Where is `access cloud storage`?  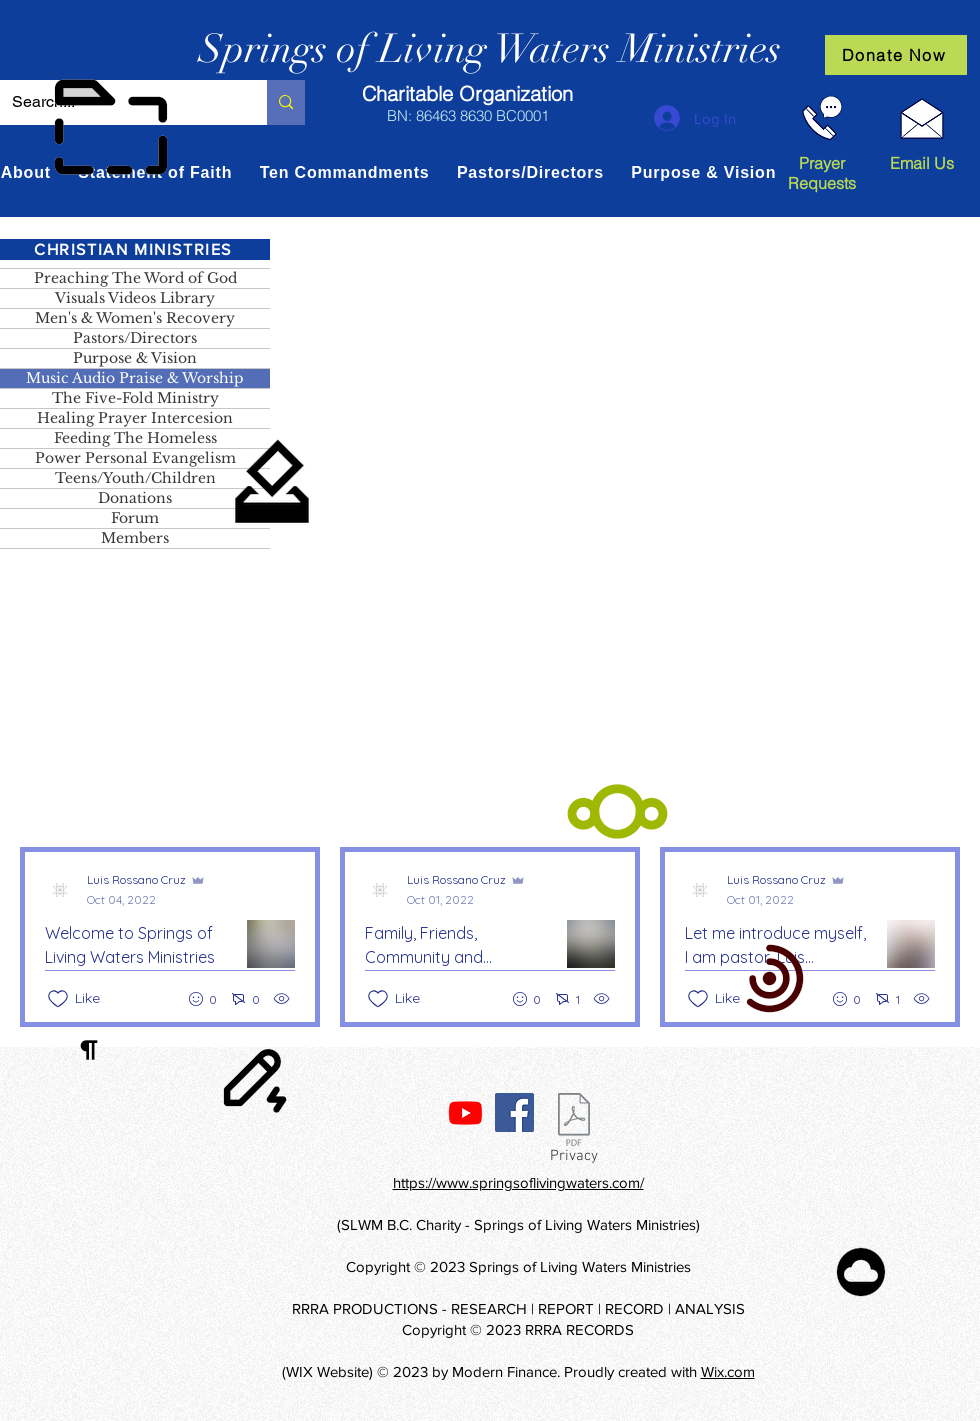
access cloud storage is located at coordinates (861, 1272).